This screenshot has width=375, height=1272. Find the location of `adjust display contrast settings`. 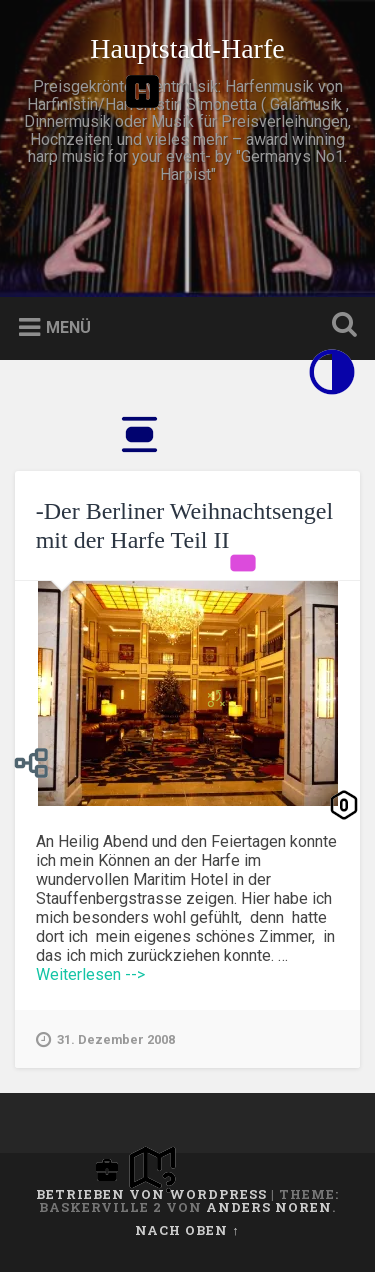

adjust display contrast settings is located at coordinates (332, 372).